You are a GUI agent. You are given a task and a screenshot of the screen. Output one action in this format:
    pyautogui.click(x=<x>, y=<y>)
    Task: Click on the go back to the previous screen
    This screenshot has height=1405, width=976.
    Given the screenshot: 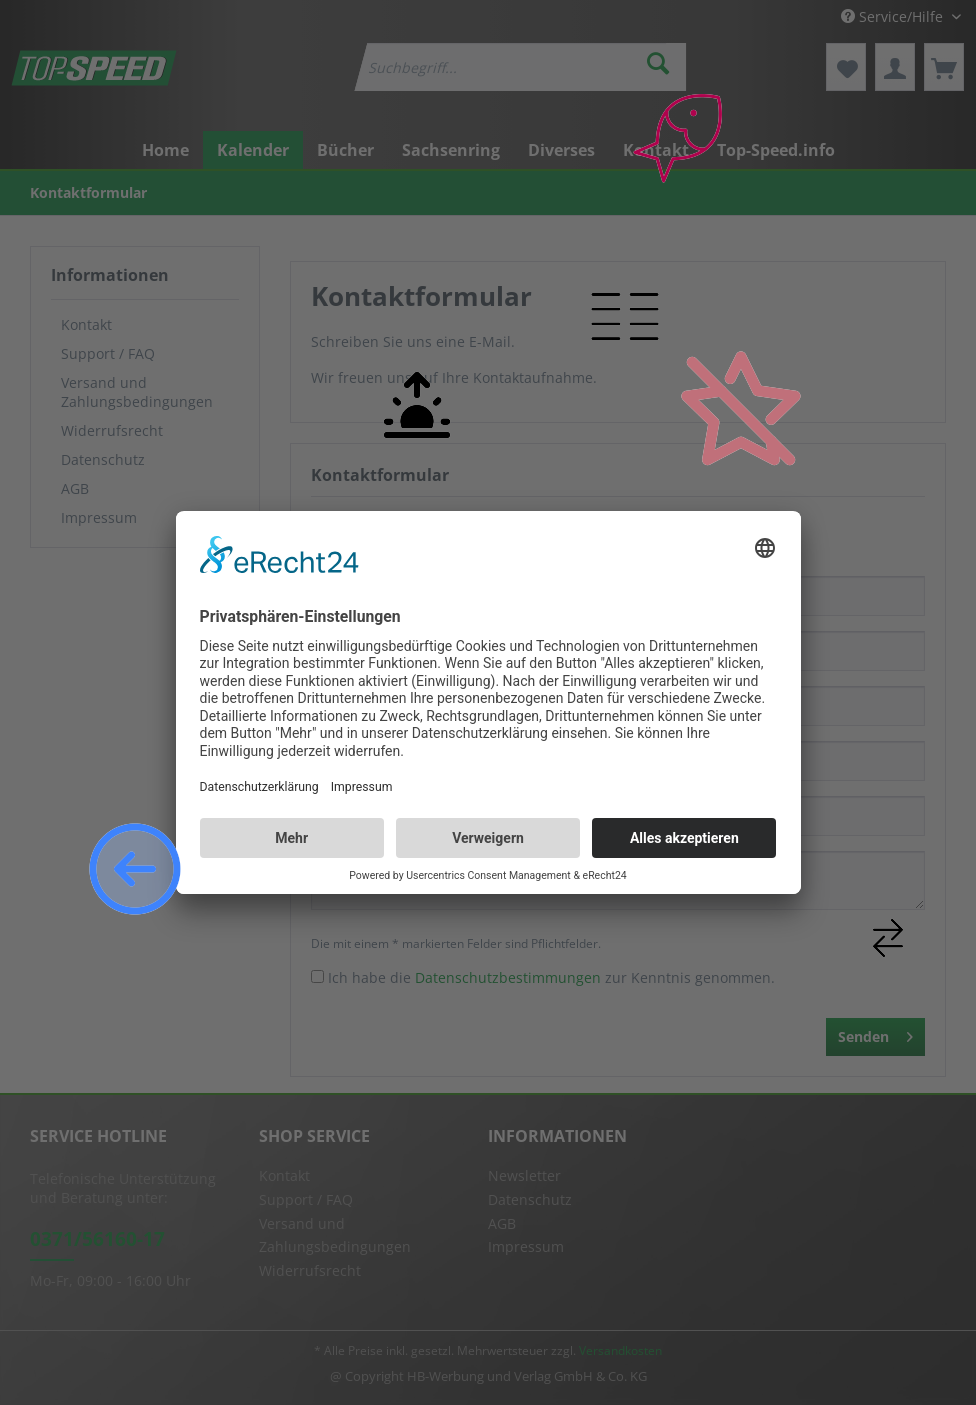 What is the action you would take?
    pyautogui.click(x=135, y=869)
    